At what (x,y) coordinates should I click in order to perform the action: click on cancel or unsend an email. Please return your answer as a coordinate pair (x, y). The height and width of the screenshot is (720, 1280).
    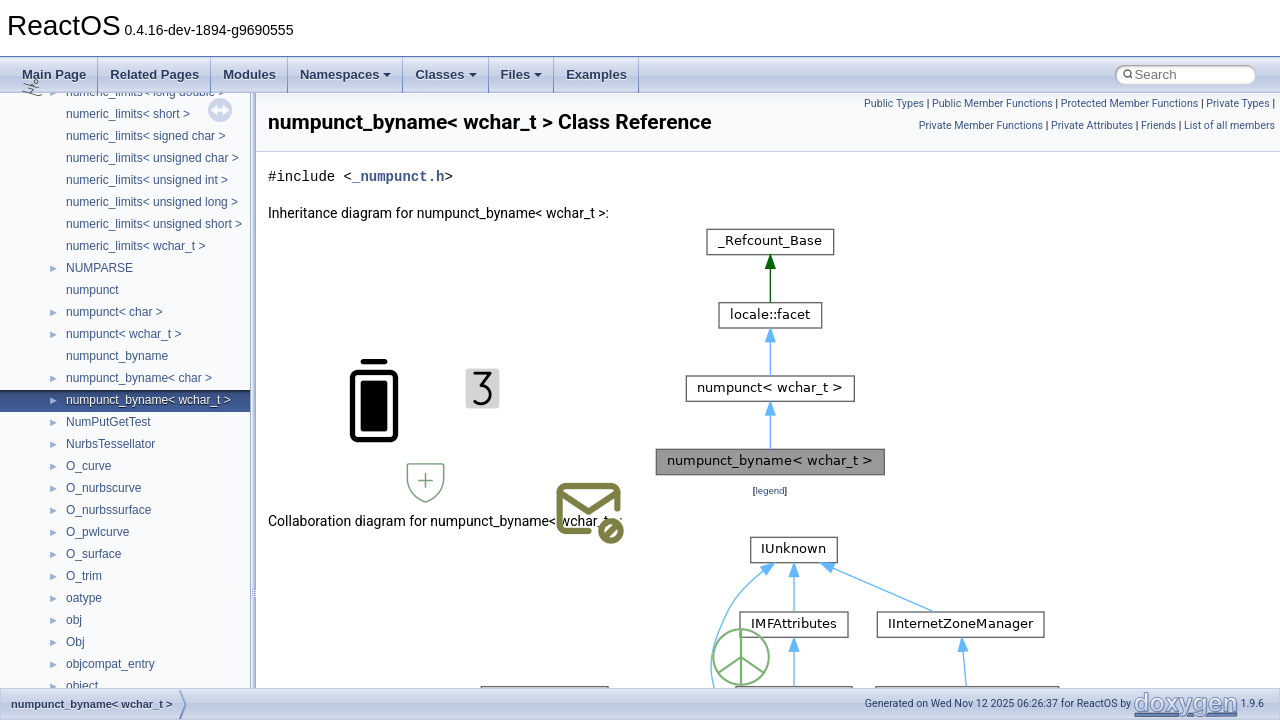
    Looking at the image, I should click on (588, 508).